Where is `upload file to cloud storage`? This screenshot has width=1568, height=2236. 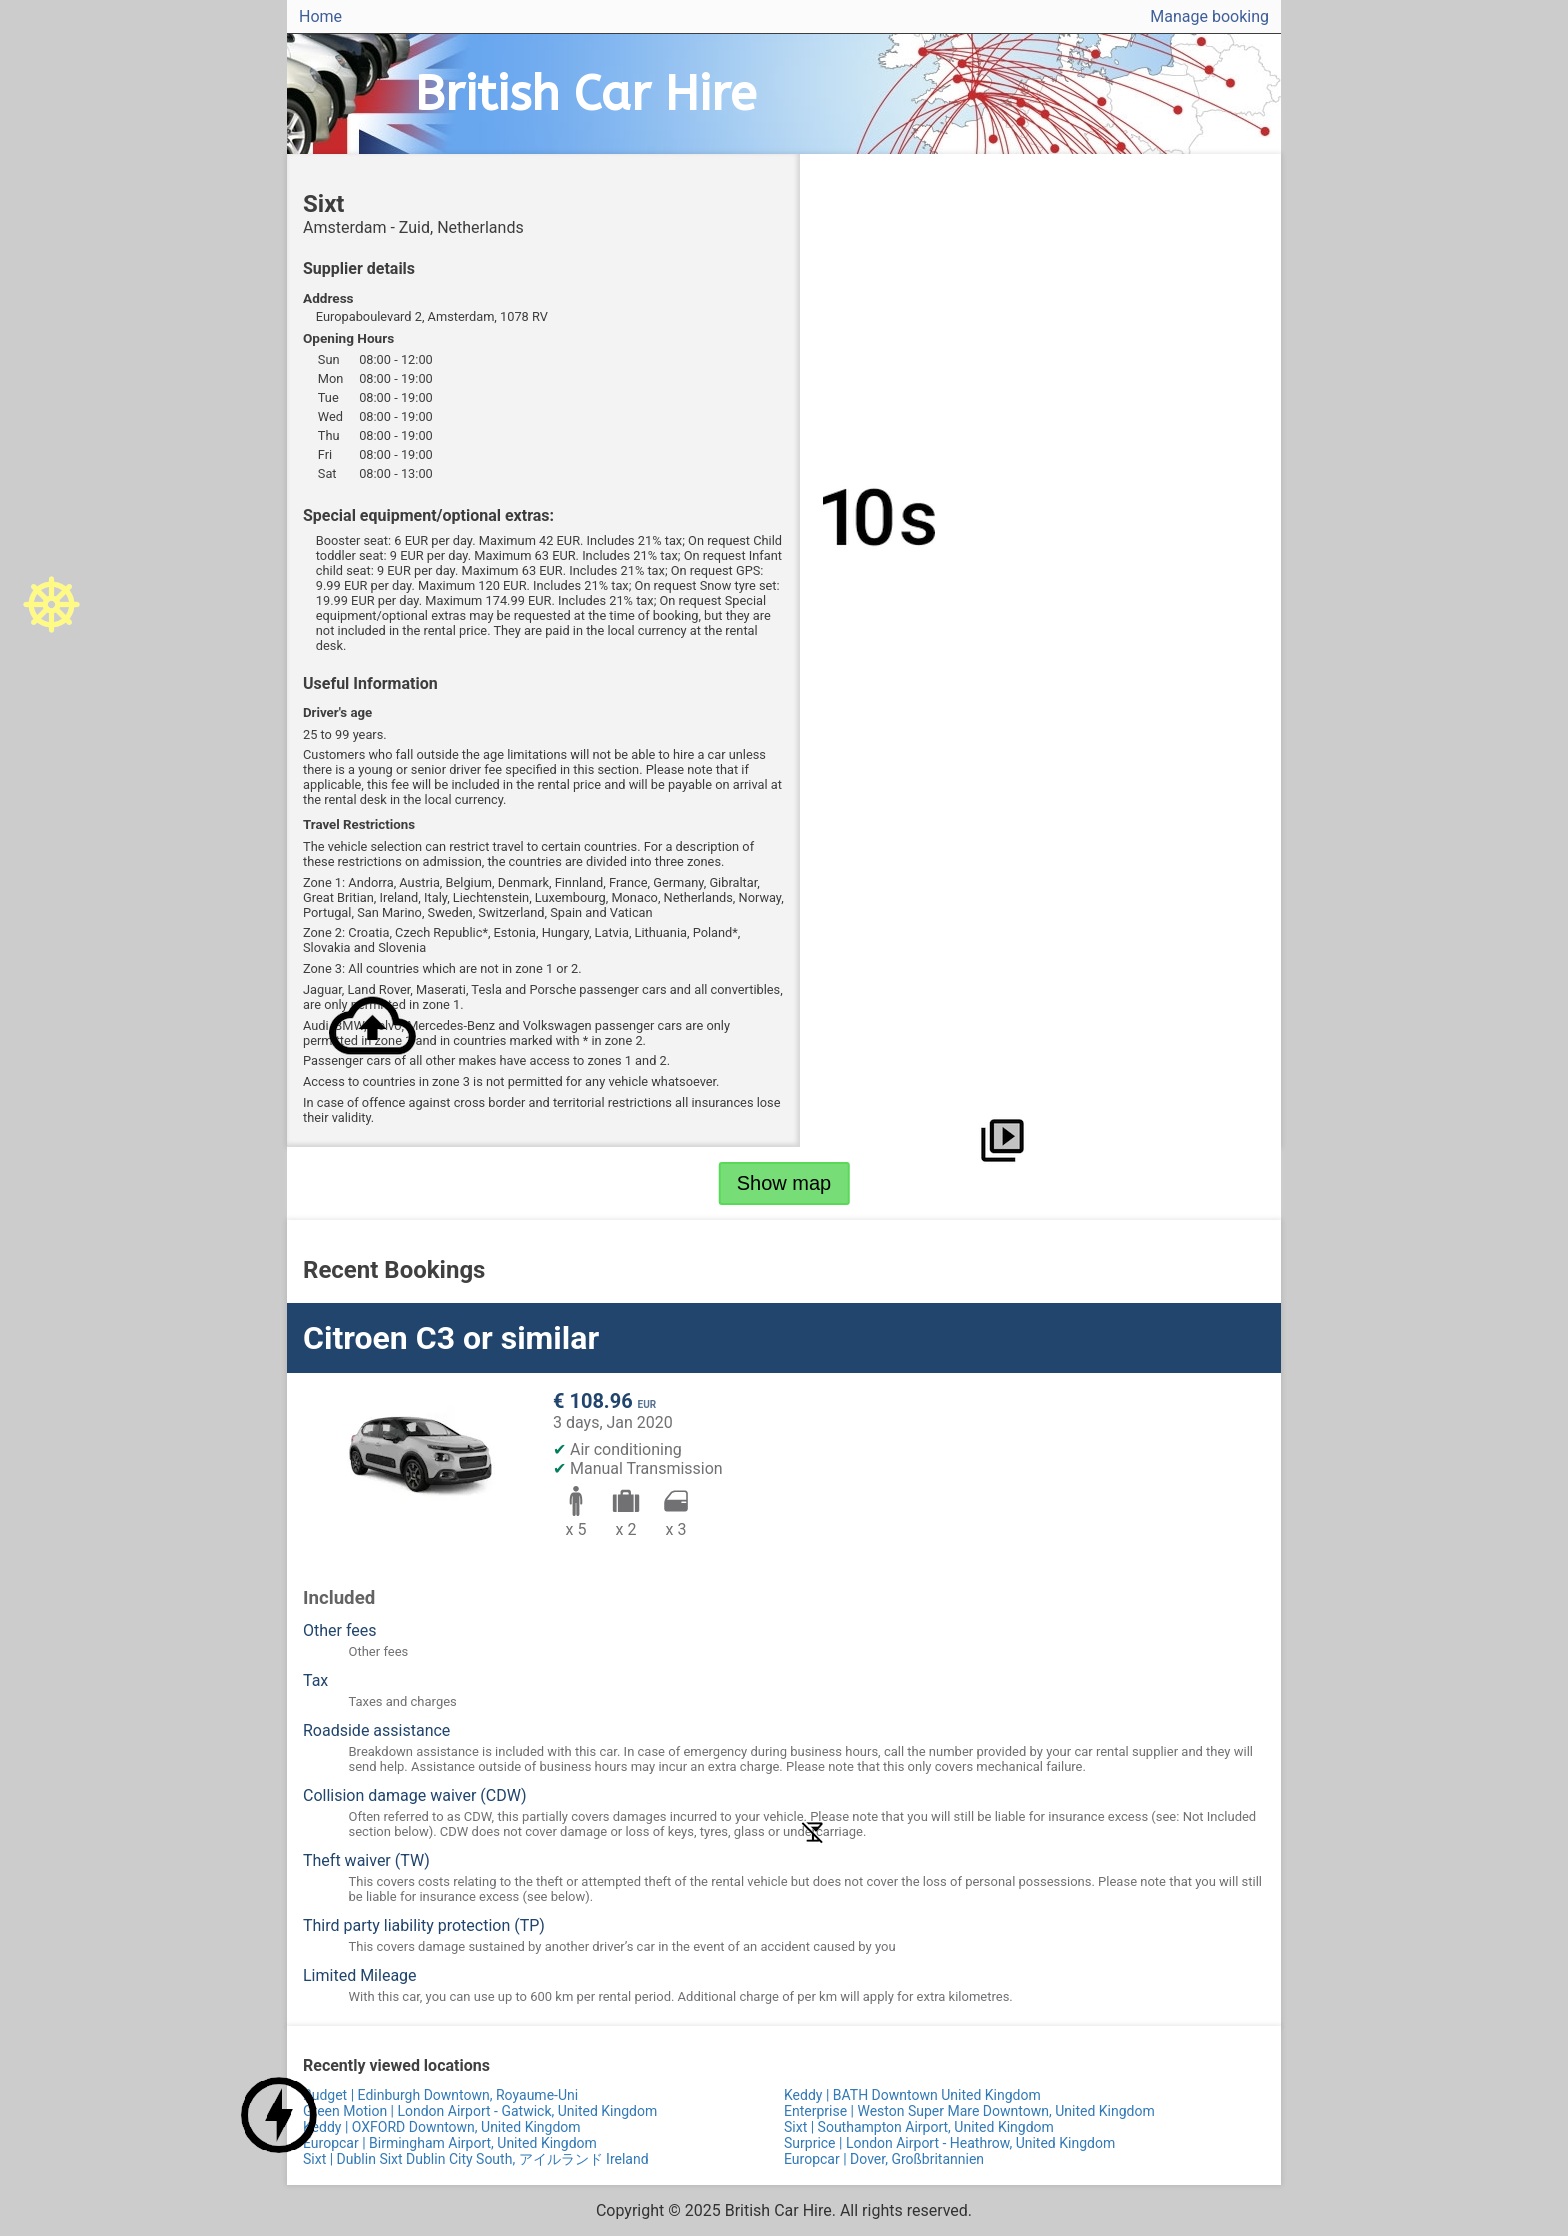
upload file to cloud storage is located at coordinates (372, 1025).